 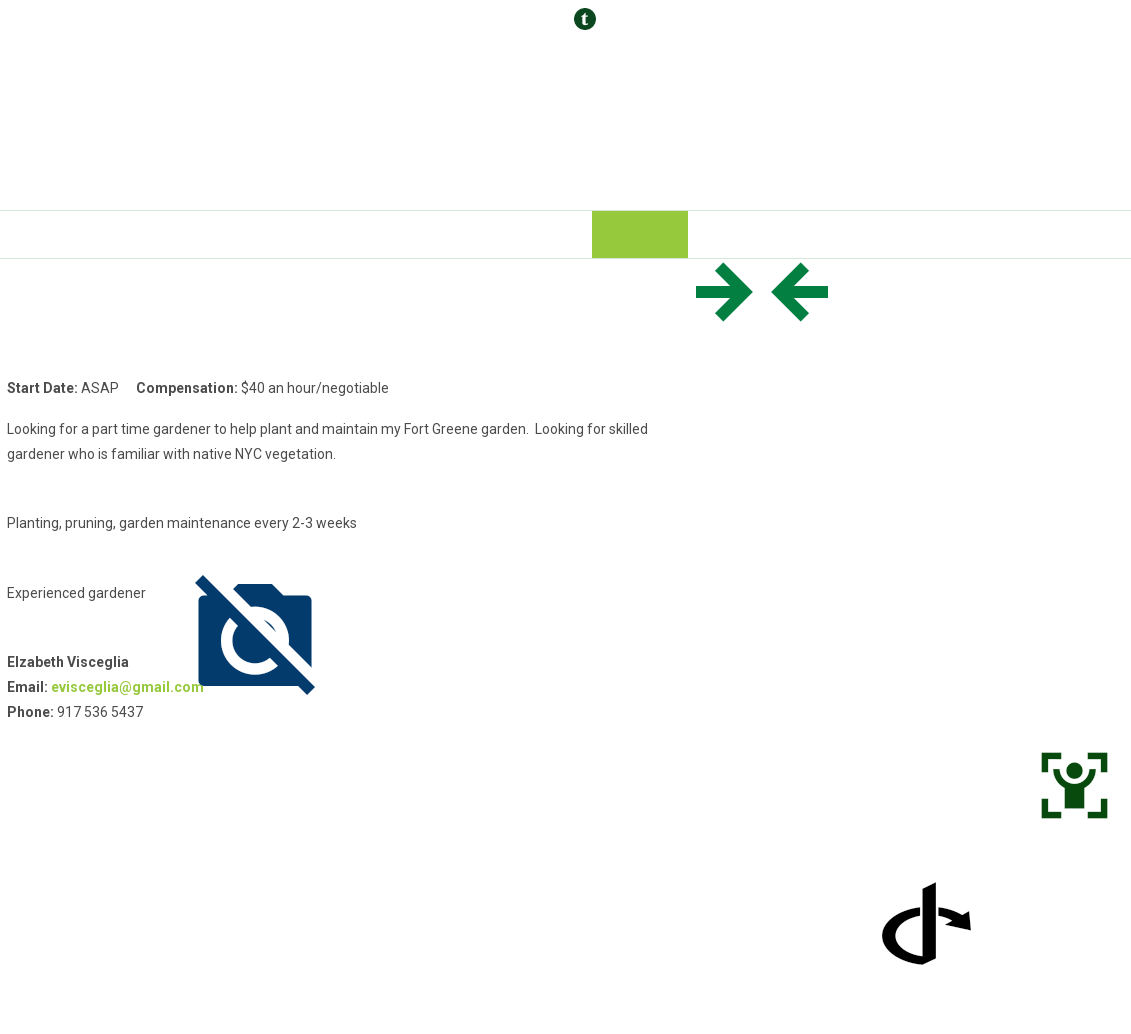 What do you see at coordinates (585, 19) in the screenshot?
I see `talend brand logo` at bounding box center [585, 19].